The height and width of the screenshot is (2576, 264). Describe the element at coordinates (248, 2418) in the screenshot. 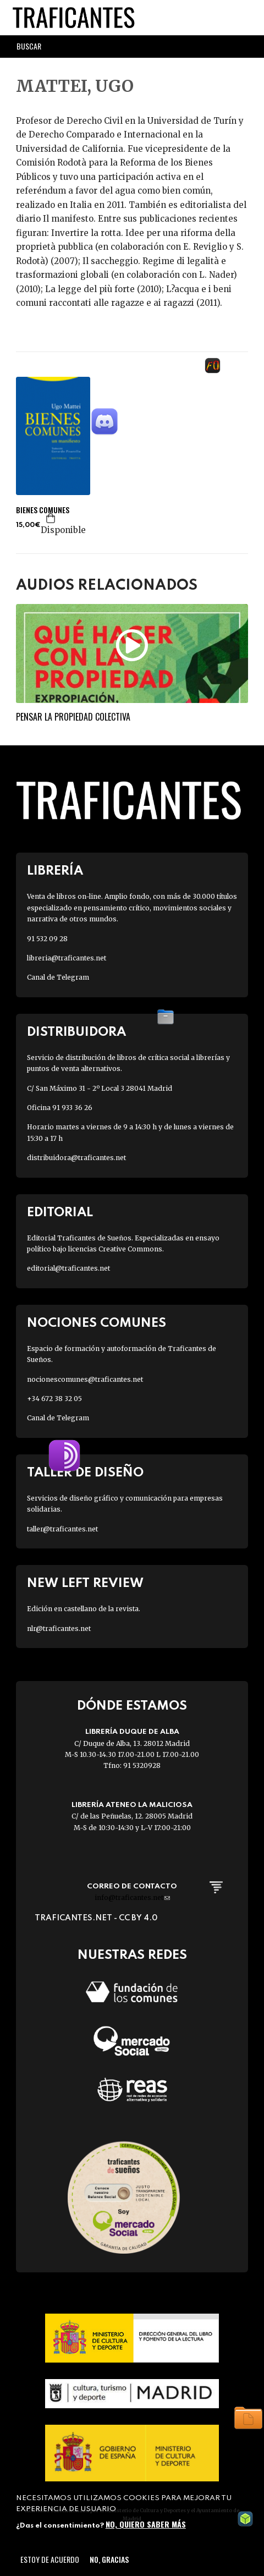

I see `open your documents folder` at that location.